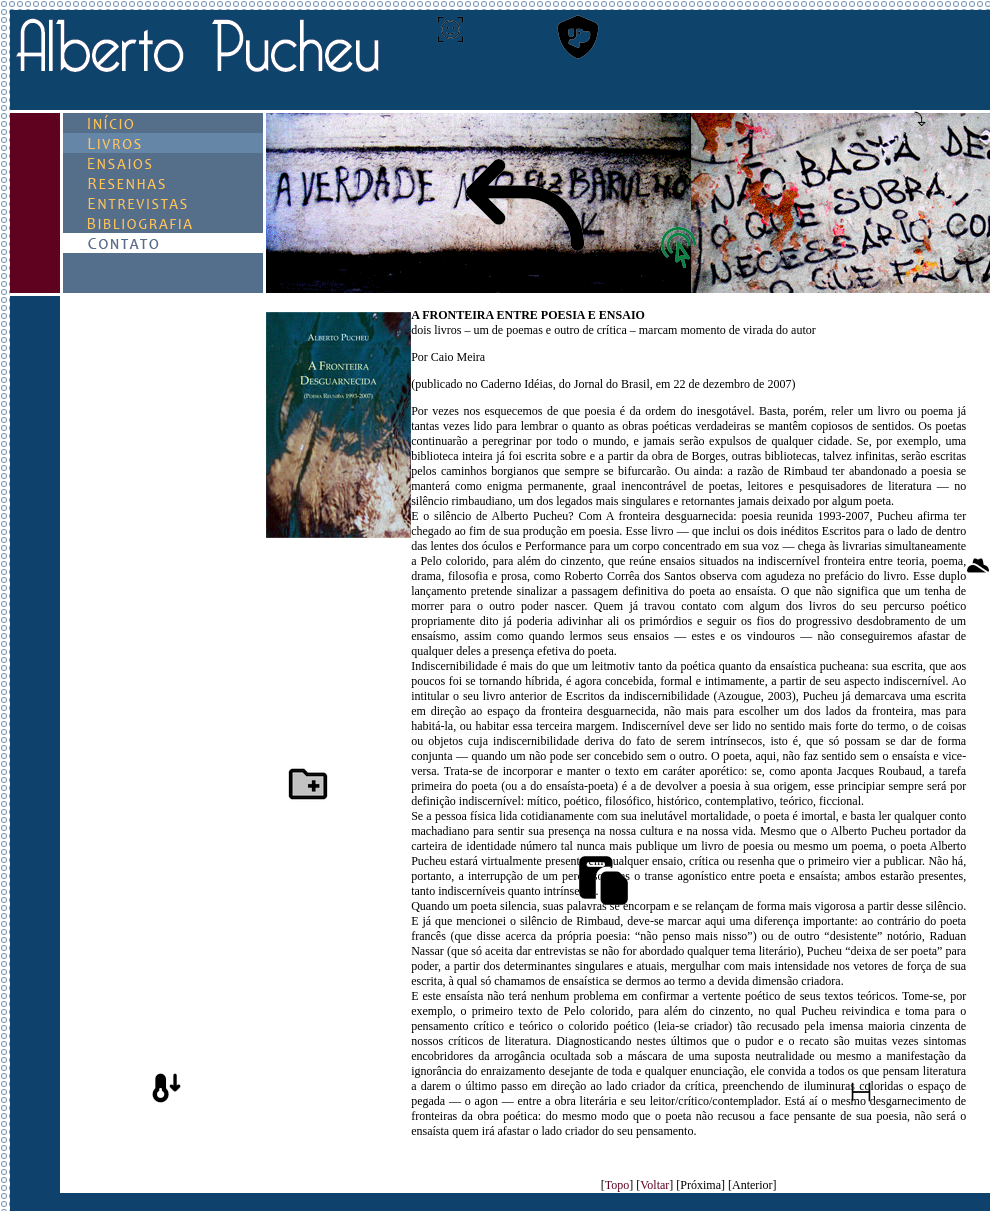 Image resolution: width=990 pixels, height=1211 pixels. What do you see at coordinates (308, 784) in the screenshot?
I see `create a new folder` at bounding box center [308, 784].